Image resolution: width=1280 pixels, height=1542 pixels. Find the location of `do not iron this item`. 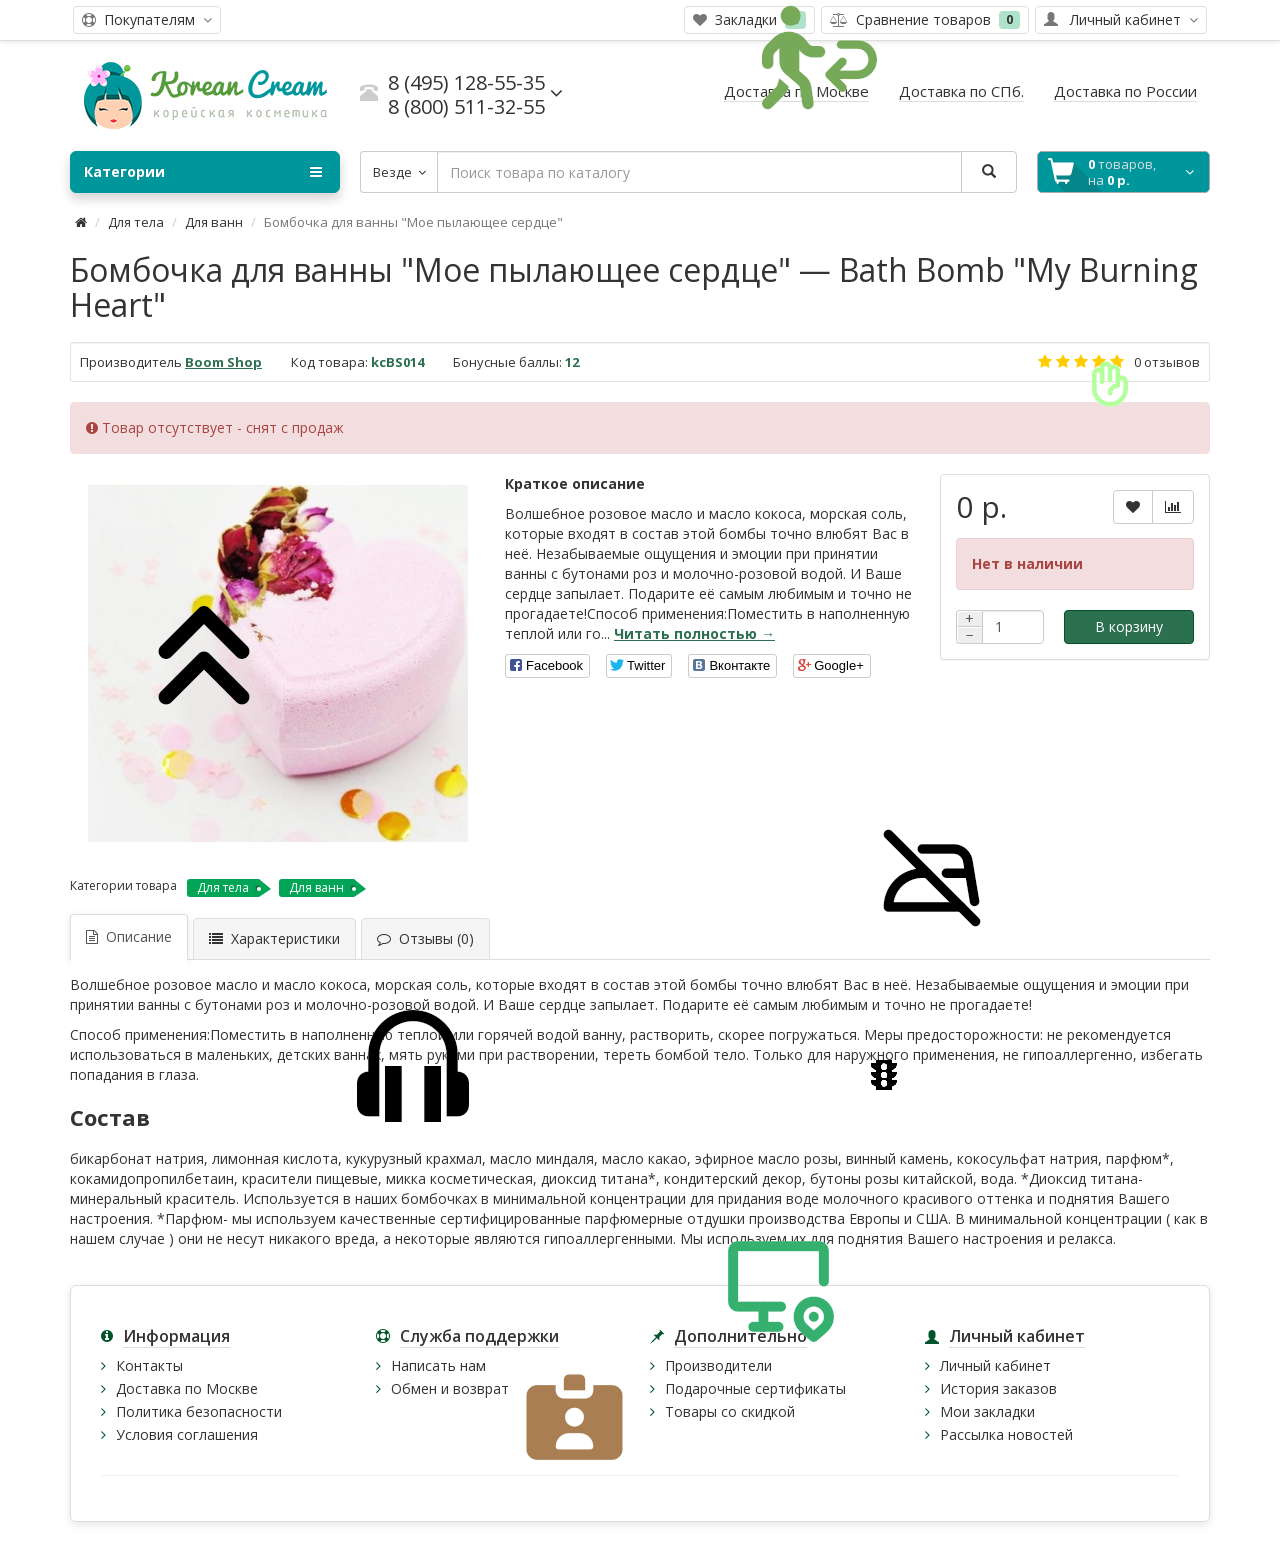

do not iron this item is located at coordinates (932, 878).